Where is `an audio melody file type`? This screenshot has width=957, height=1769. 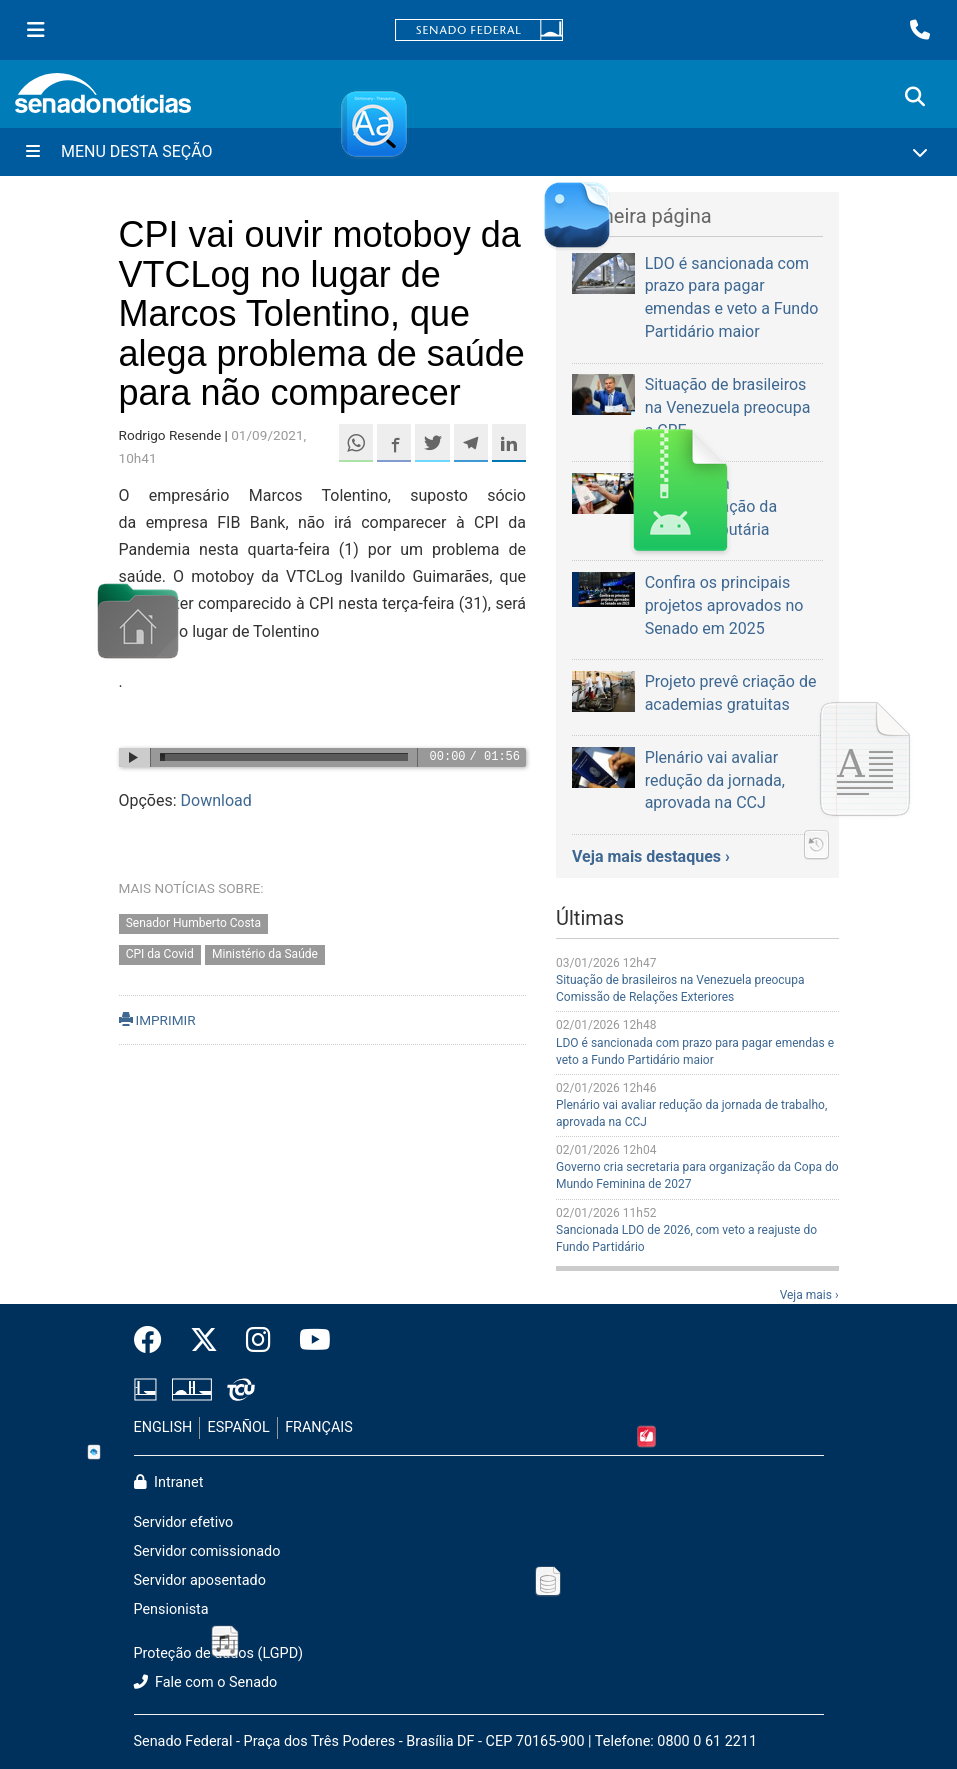 an audio melody file type is located at coordinates (225, 1641).